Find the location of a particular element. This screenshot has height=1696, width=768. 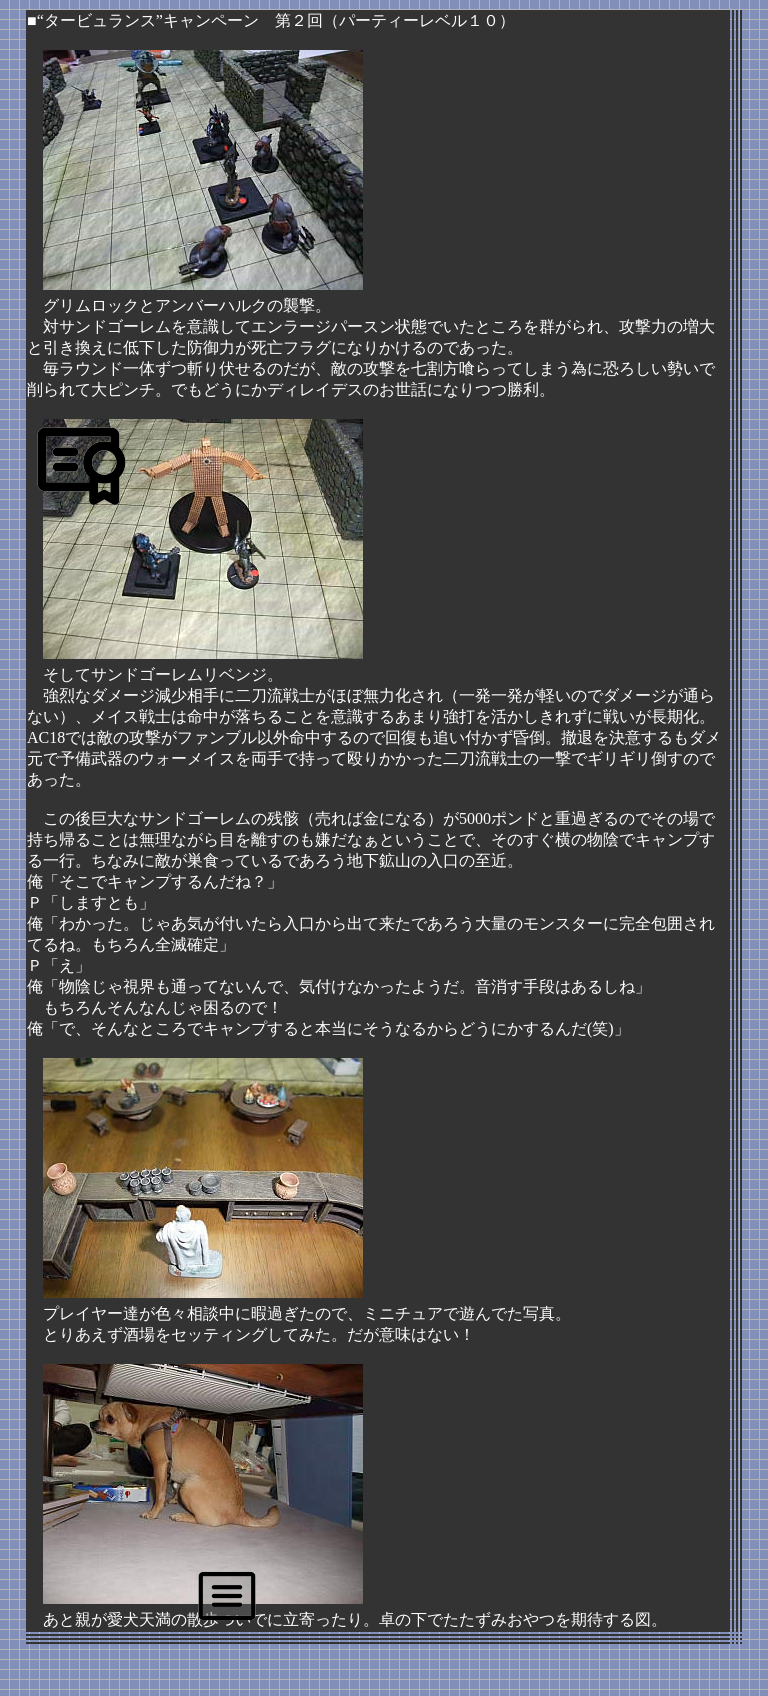

view your certificates or credentials is located at coordinates (78, 462).